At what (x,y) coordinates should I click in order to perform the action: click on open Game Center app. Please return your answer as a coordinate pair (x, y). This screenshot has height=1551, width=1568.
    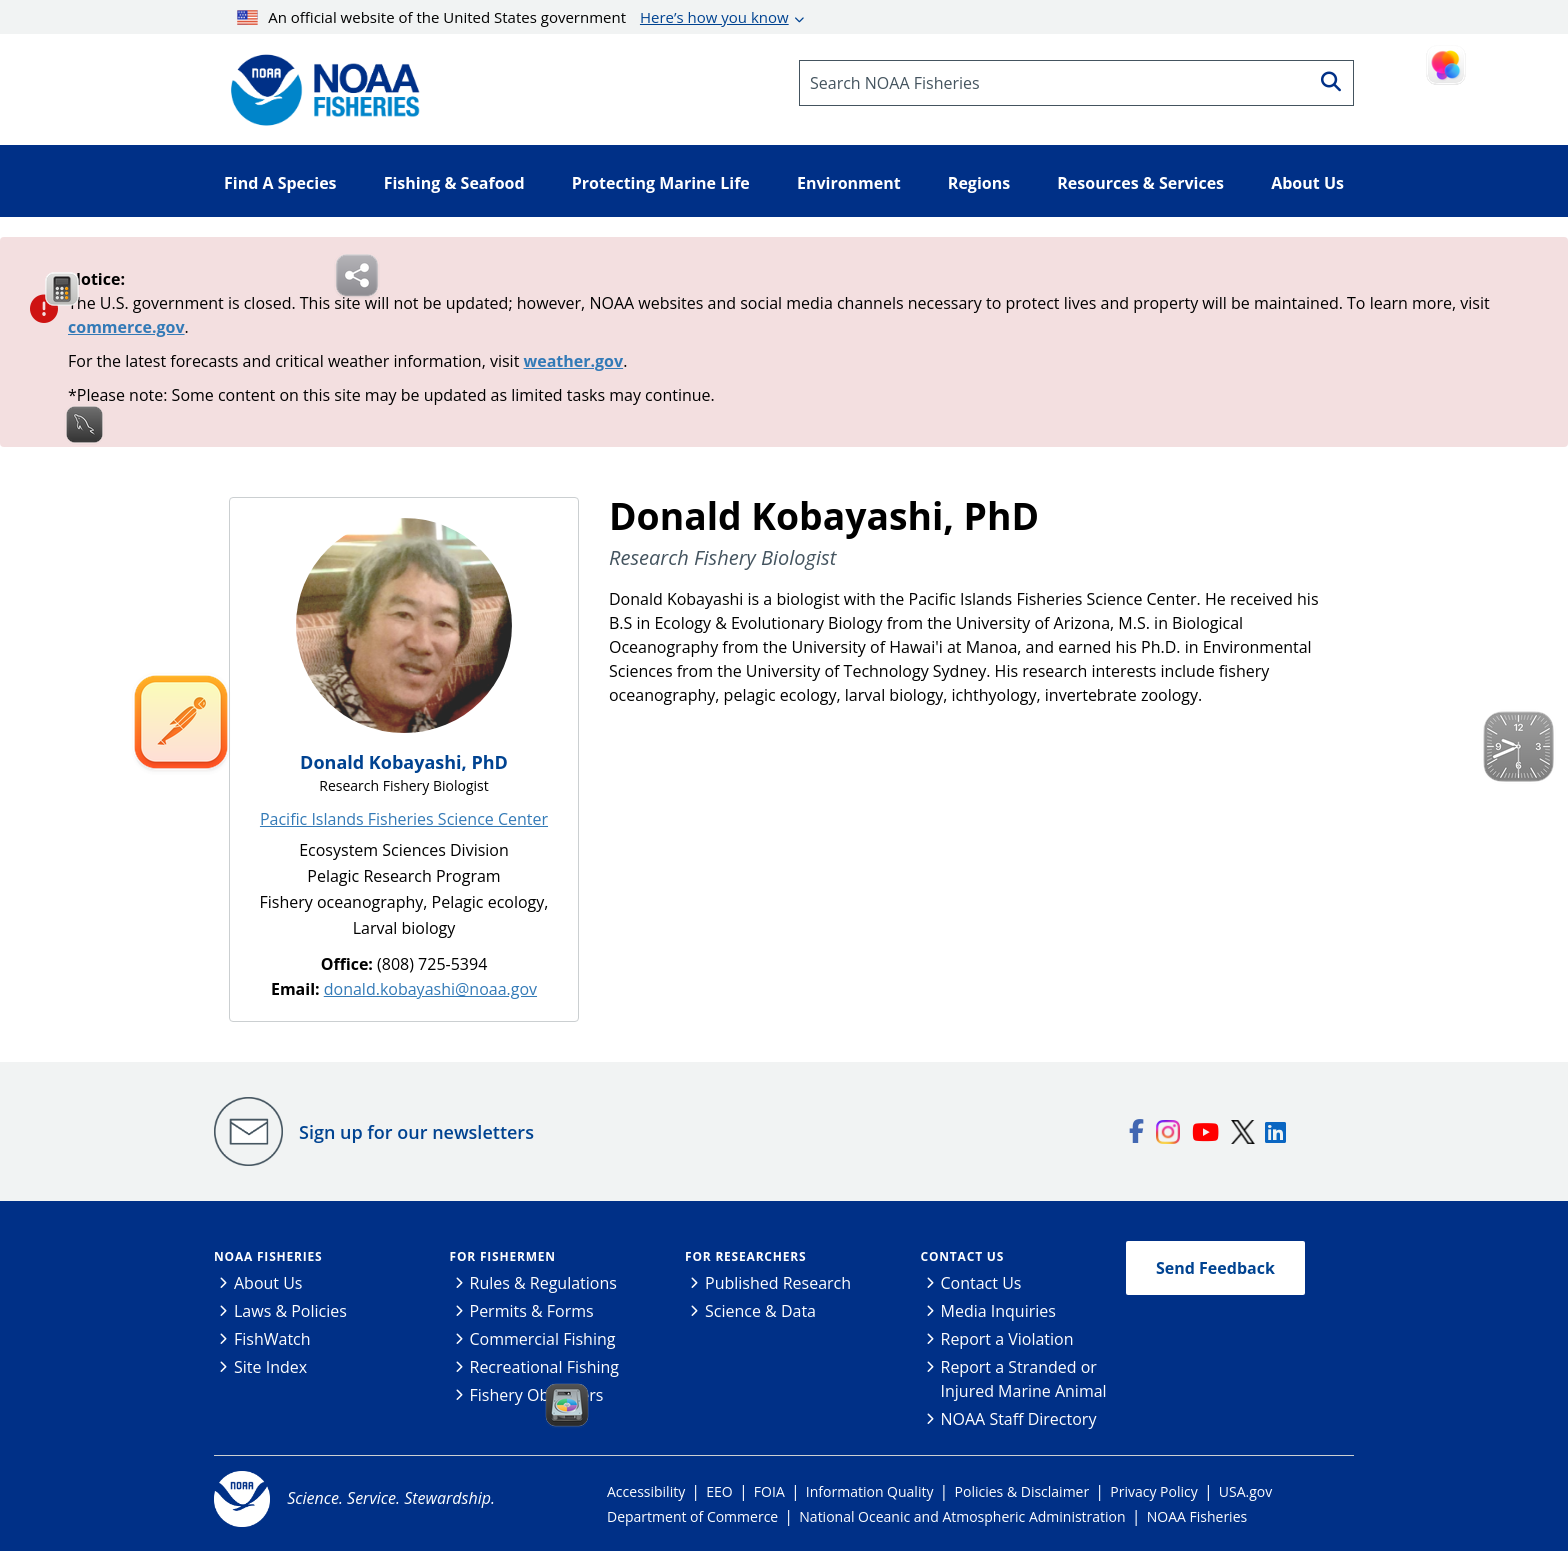
    Looking at the image, I should click on (1446, 65).